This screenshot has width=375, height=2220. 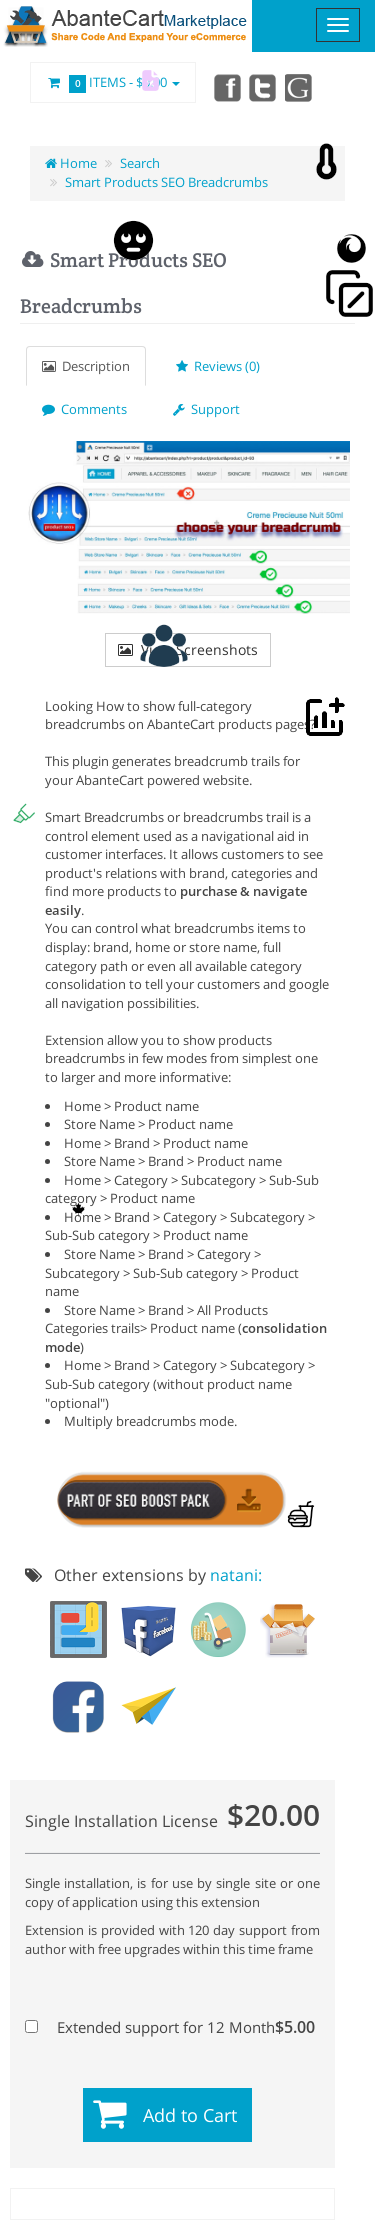 What do you see at coordinates (351, 248) in the screenshot?
I see `open Firefox browser` at bounding box center [351, 248].